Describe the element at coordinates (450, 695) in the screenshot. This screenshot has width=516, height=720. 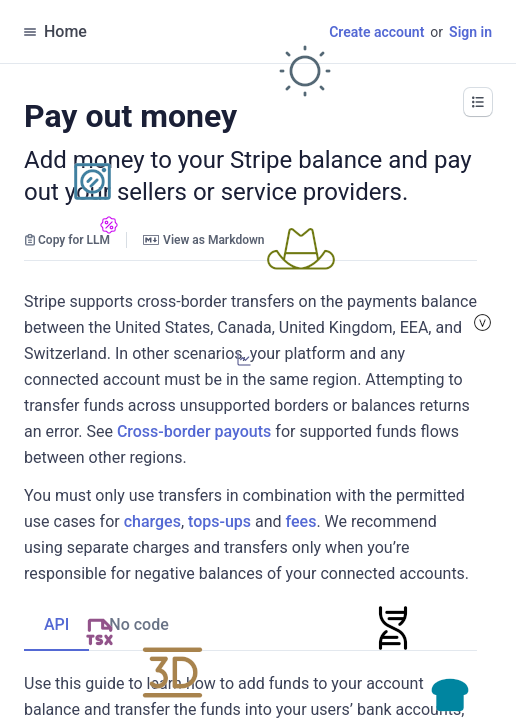
I see `access bakery or bread-related content` at that location.